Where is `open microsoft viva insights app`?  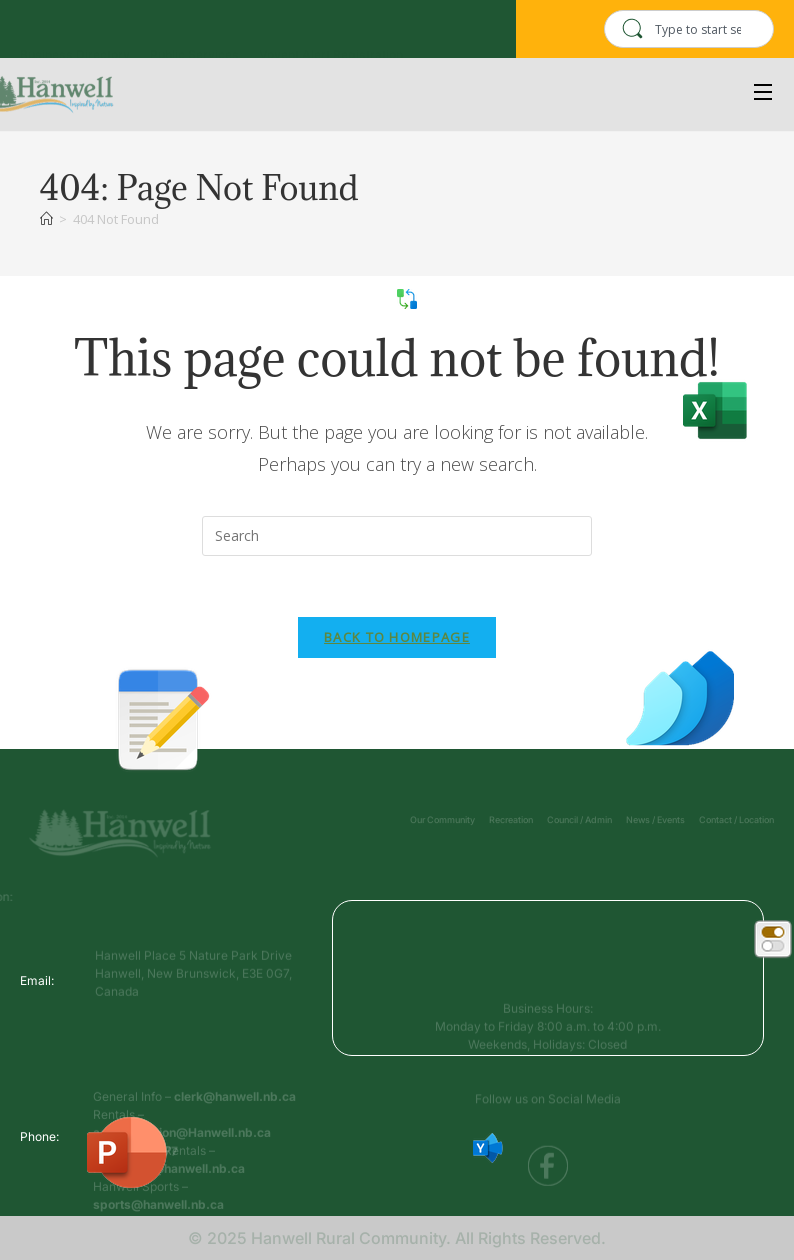 open microsoft viva insights app is located at coordinates (680, 698).